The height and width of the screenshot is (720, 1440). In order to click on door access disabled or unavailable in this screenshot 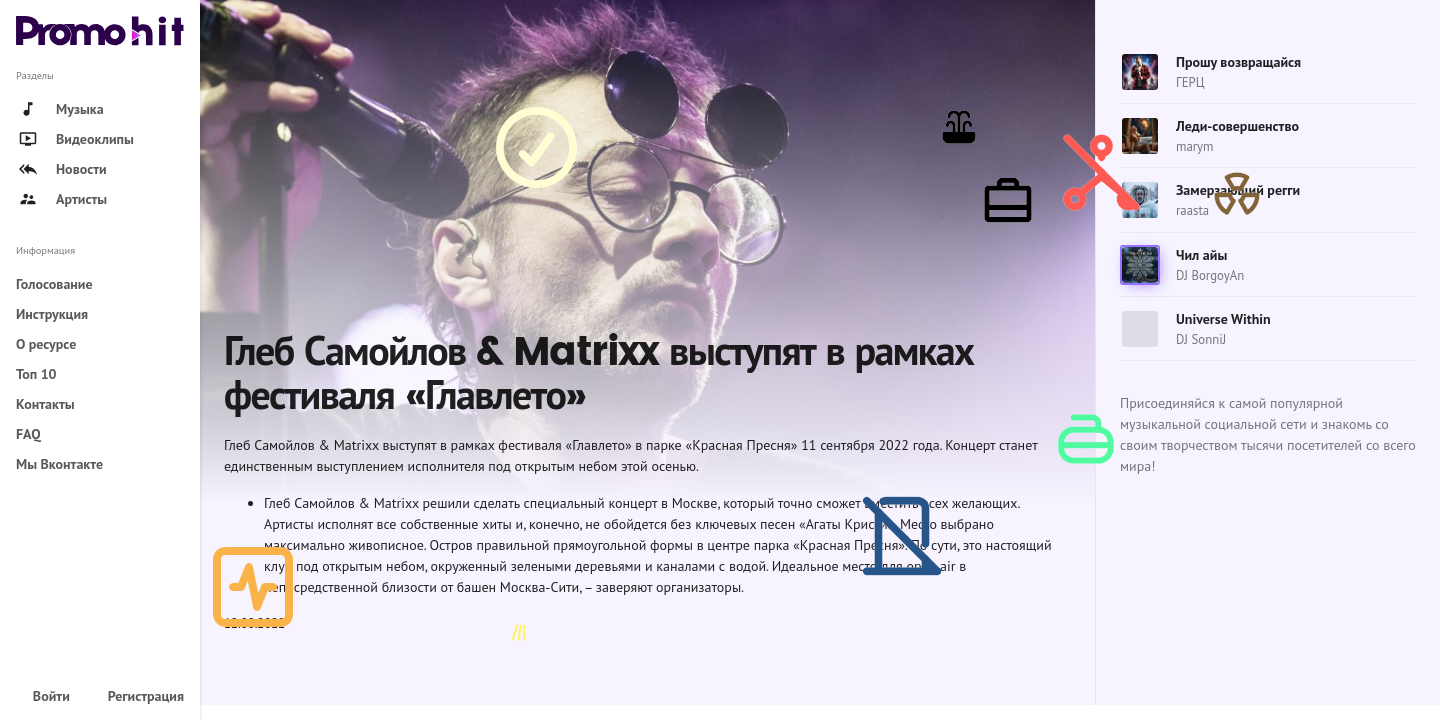, I will do `click(902, 536)`.